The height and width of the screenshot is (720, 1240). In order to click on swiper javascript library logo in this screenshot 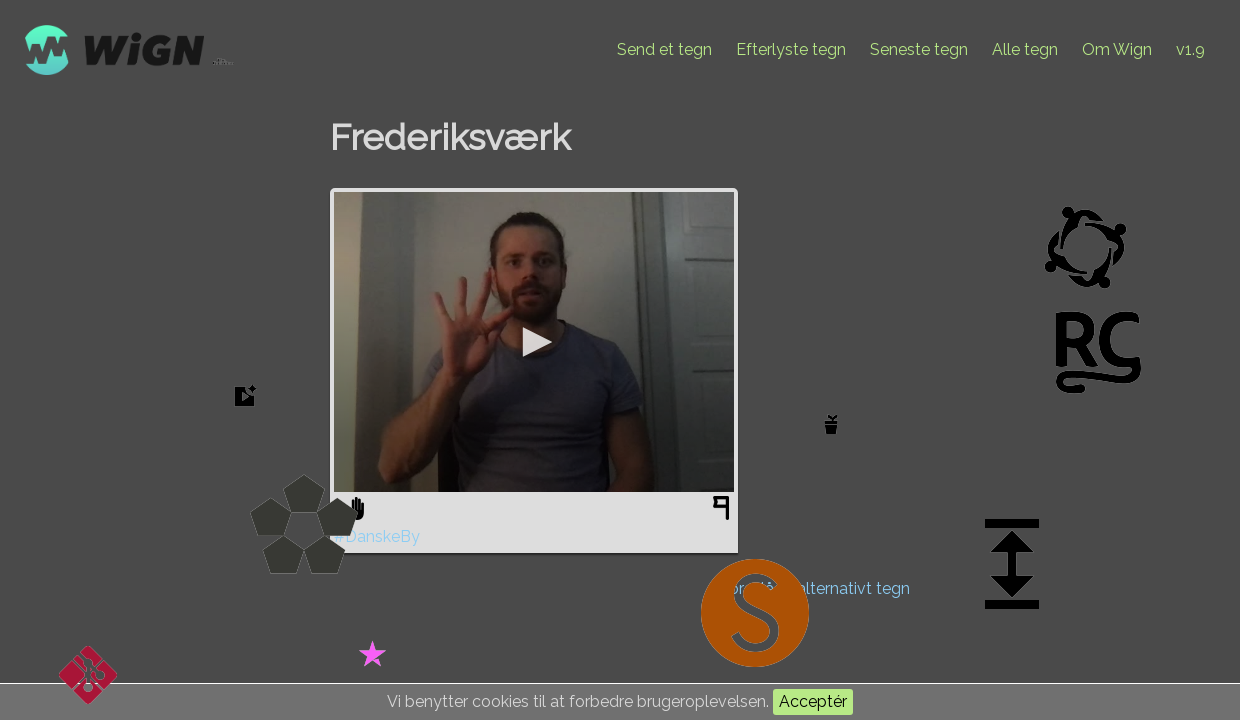, I will do `click(755, 613)`.